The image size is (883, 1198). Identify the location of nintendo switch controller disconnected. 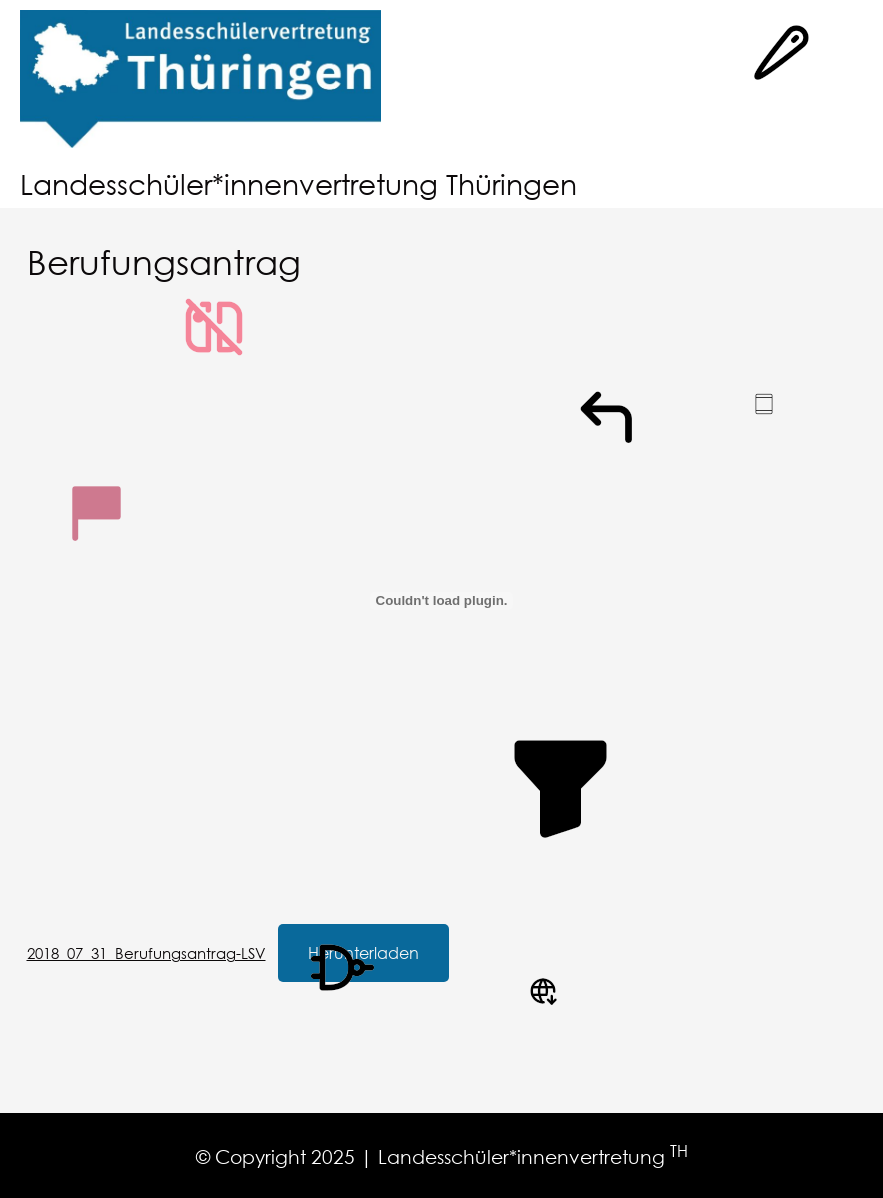
(214, 327).